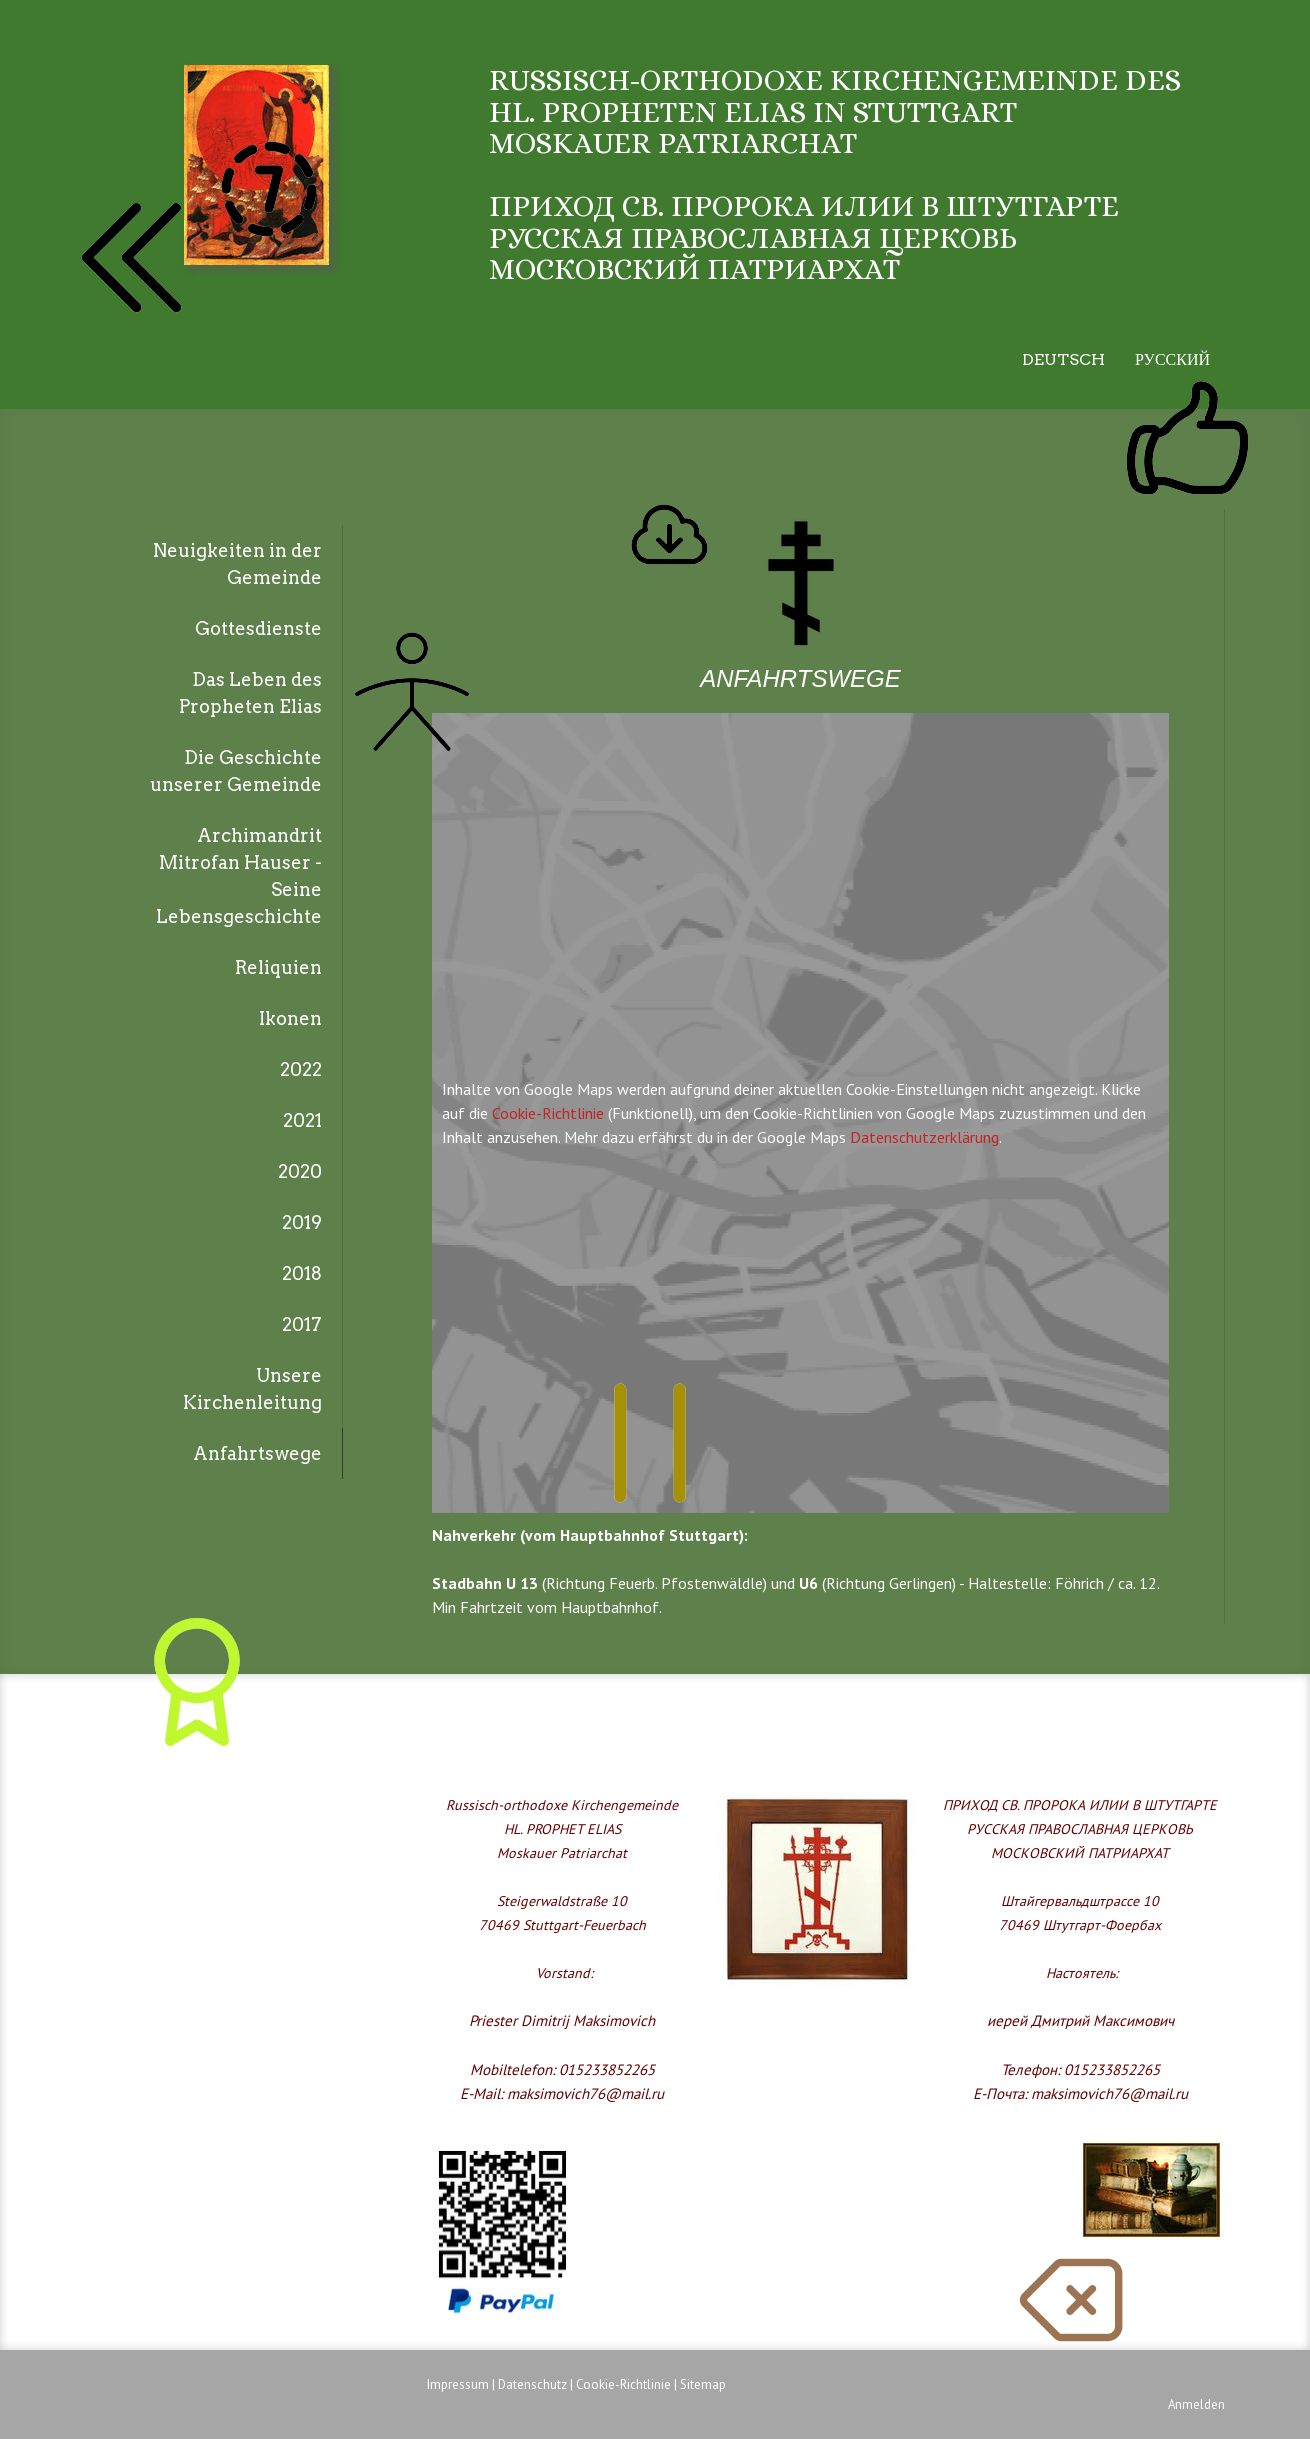 This screenshot has width=1310, height=2439. What do you see at coordinates (131, 257) in the screenshot?
I see `go back to the beginning` at bounding box center [131, 257].